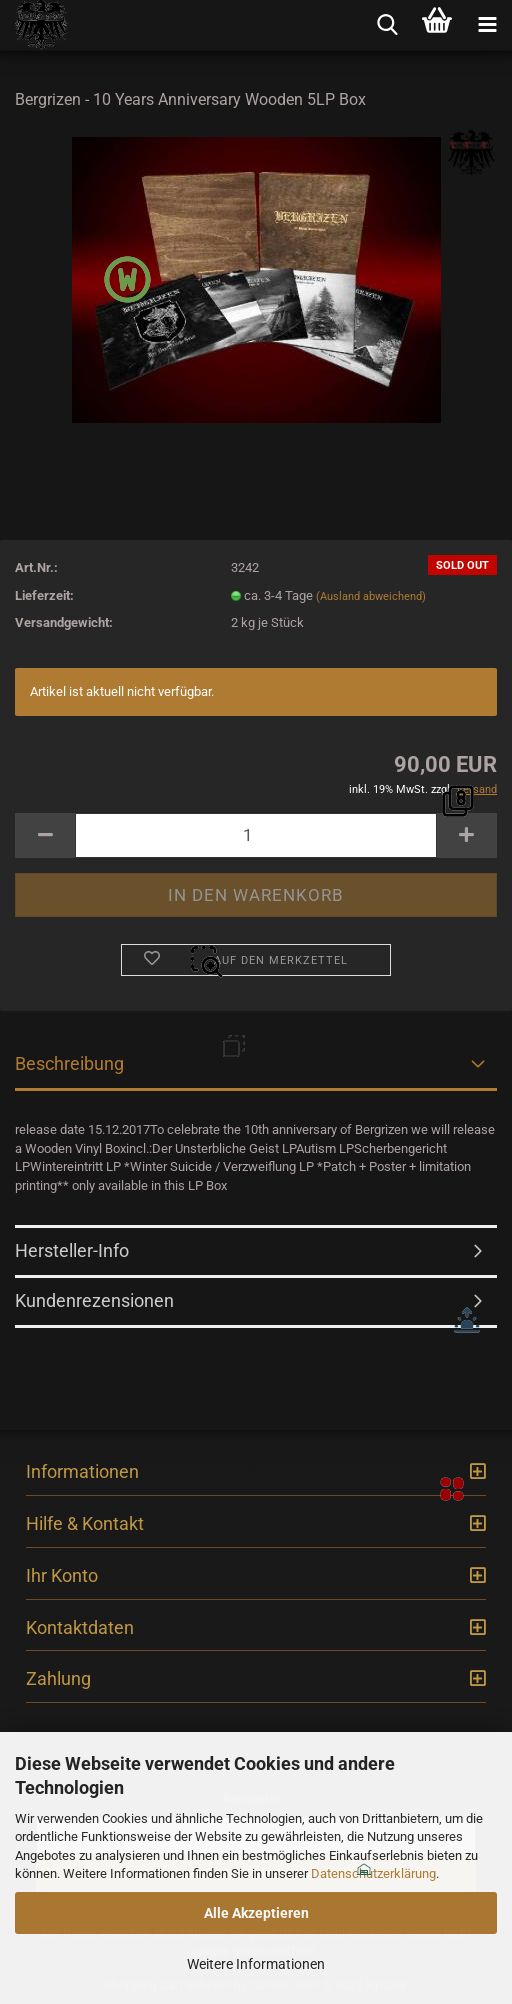 The height and width of the screenshot is (2004, 512). Describe the element at coordinates (452, 1489) in the screenshot. I see `view grid layout` at that location.